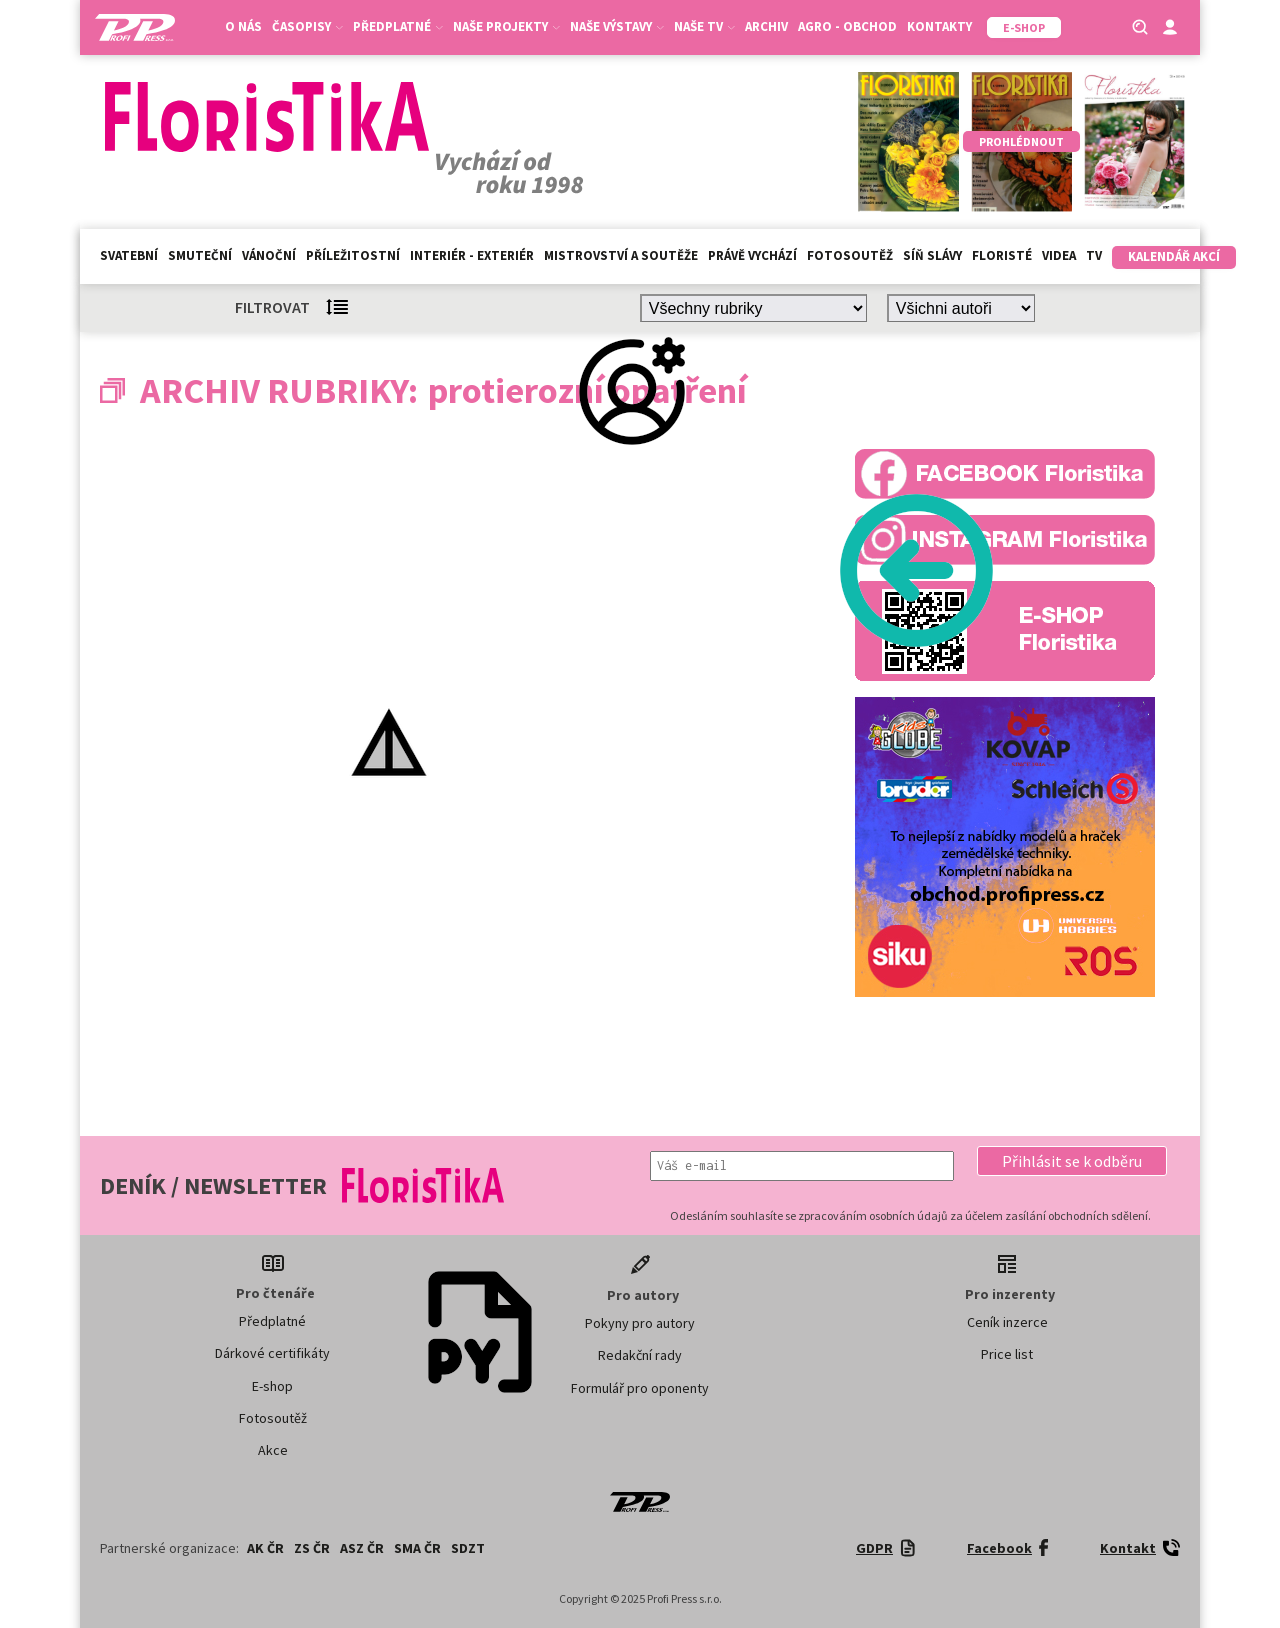 This screenshot has width=1280, height=1628. Describe the element at coordinates (480, 1332) in the screenshot. I see `open a python file` at that location.